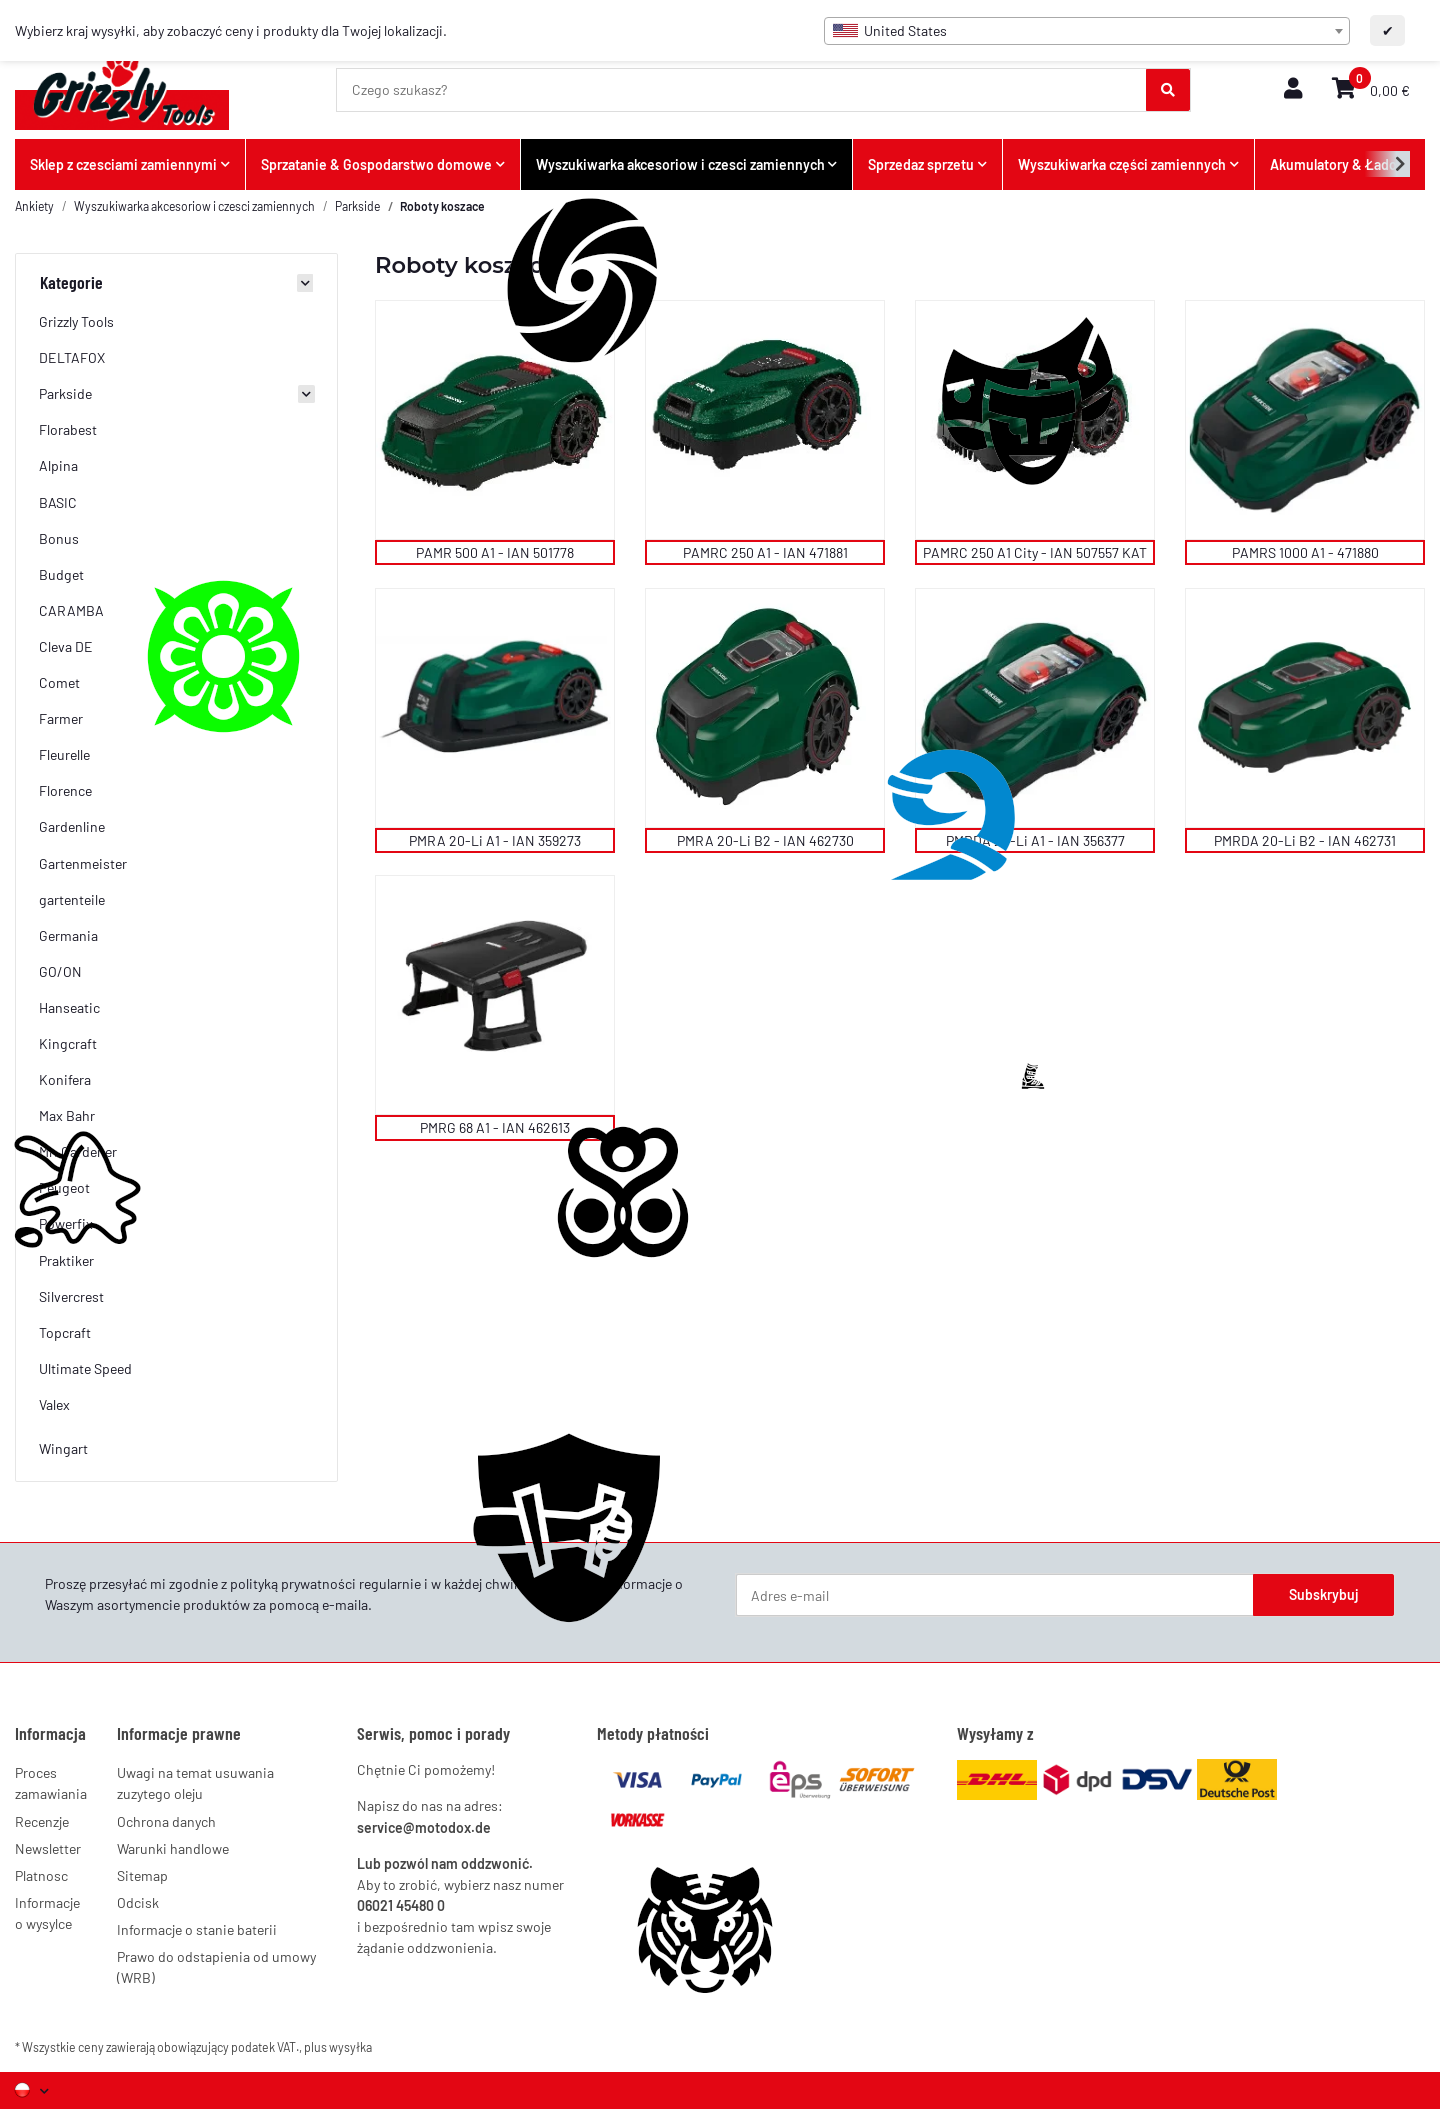 The height and width of the screenshot is (2109, 1440). What do you see at coordinates (1027, 398) in the screenshot?
I see `access theater or entertainment section` at bounding box center [1027, 398].